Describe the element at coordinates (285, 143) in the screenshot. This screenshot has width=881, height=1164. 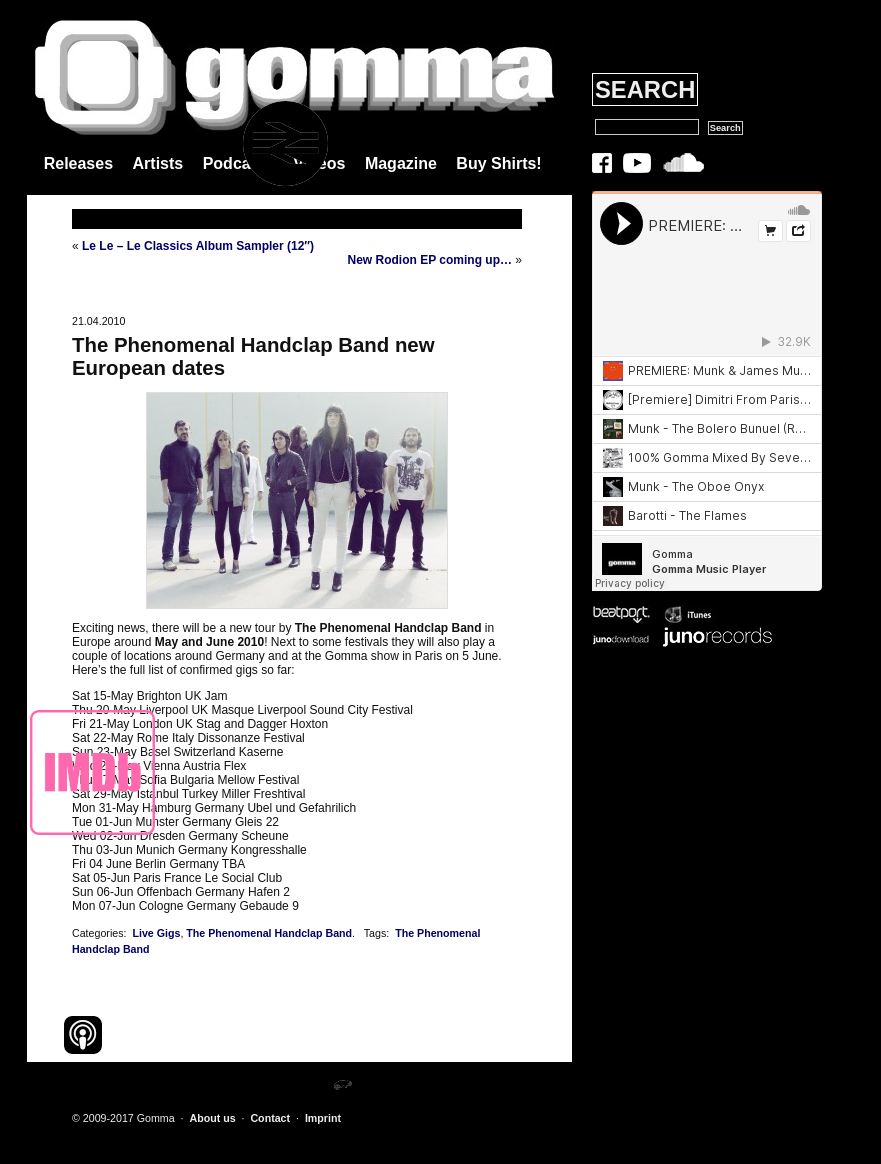
I see `access National Rail train services and schedules` at that location.